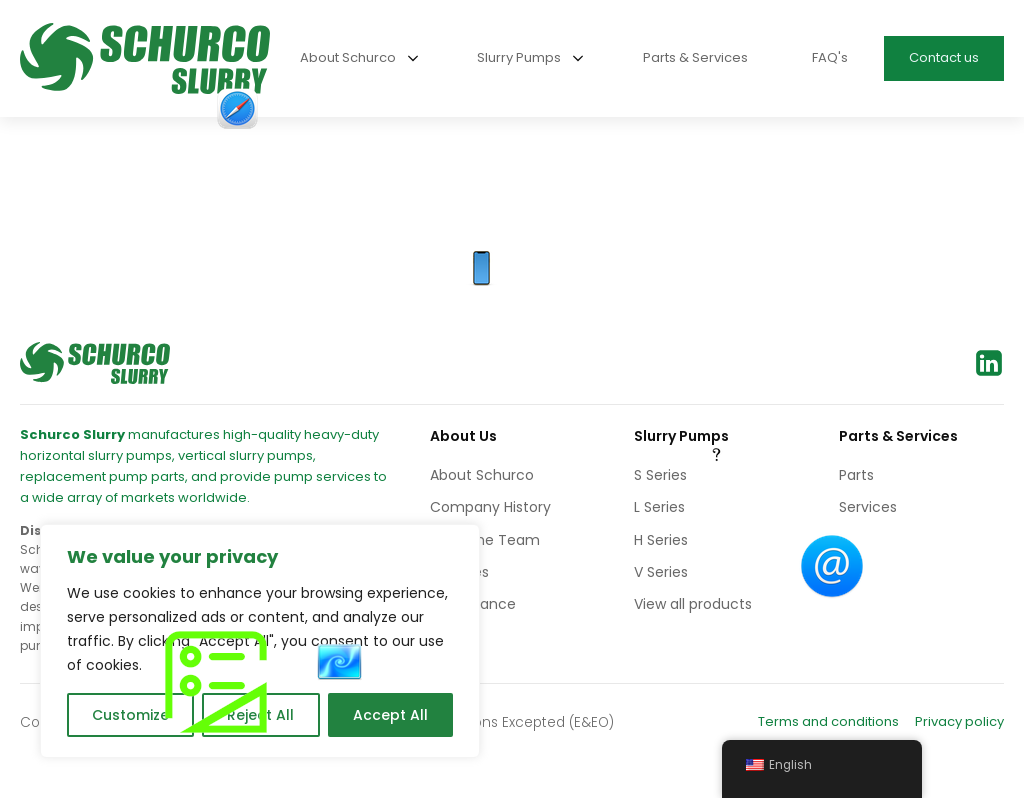  I want to click on manage your internet accounts, so click(832, 566).